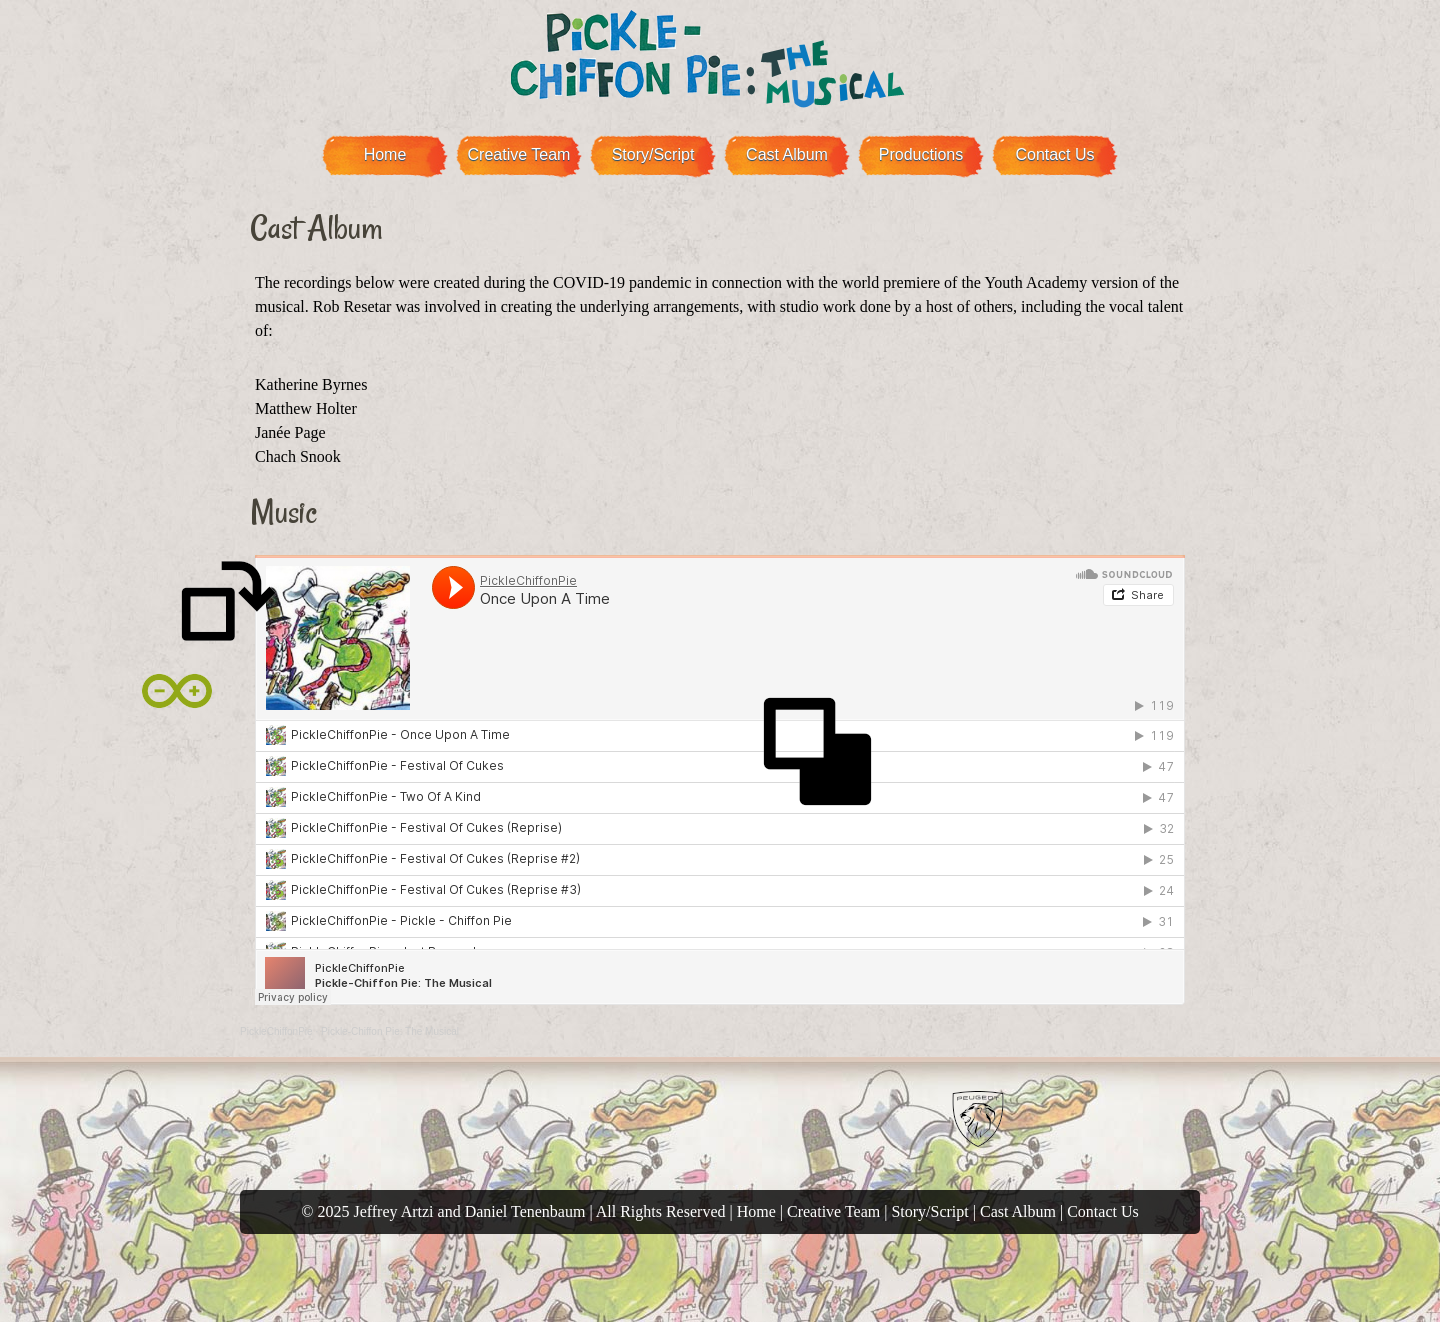 The width and height of the screenshot is (1440, 1322). I want to click on Peugeot brand logo, so click(978, 1119).